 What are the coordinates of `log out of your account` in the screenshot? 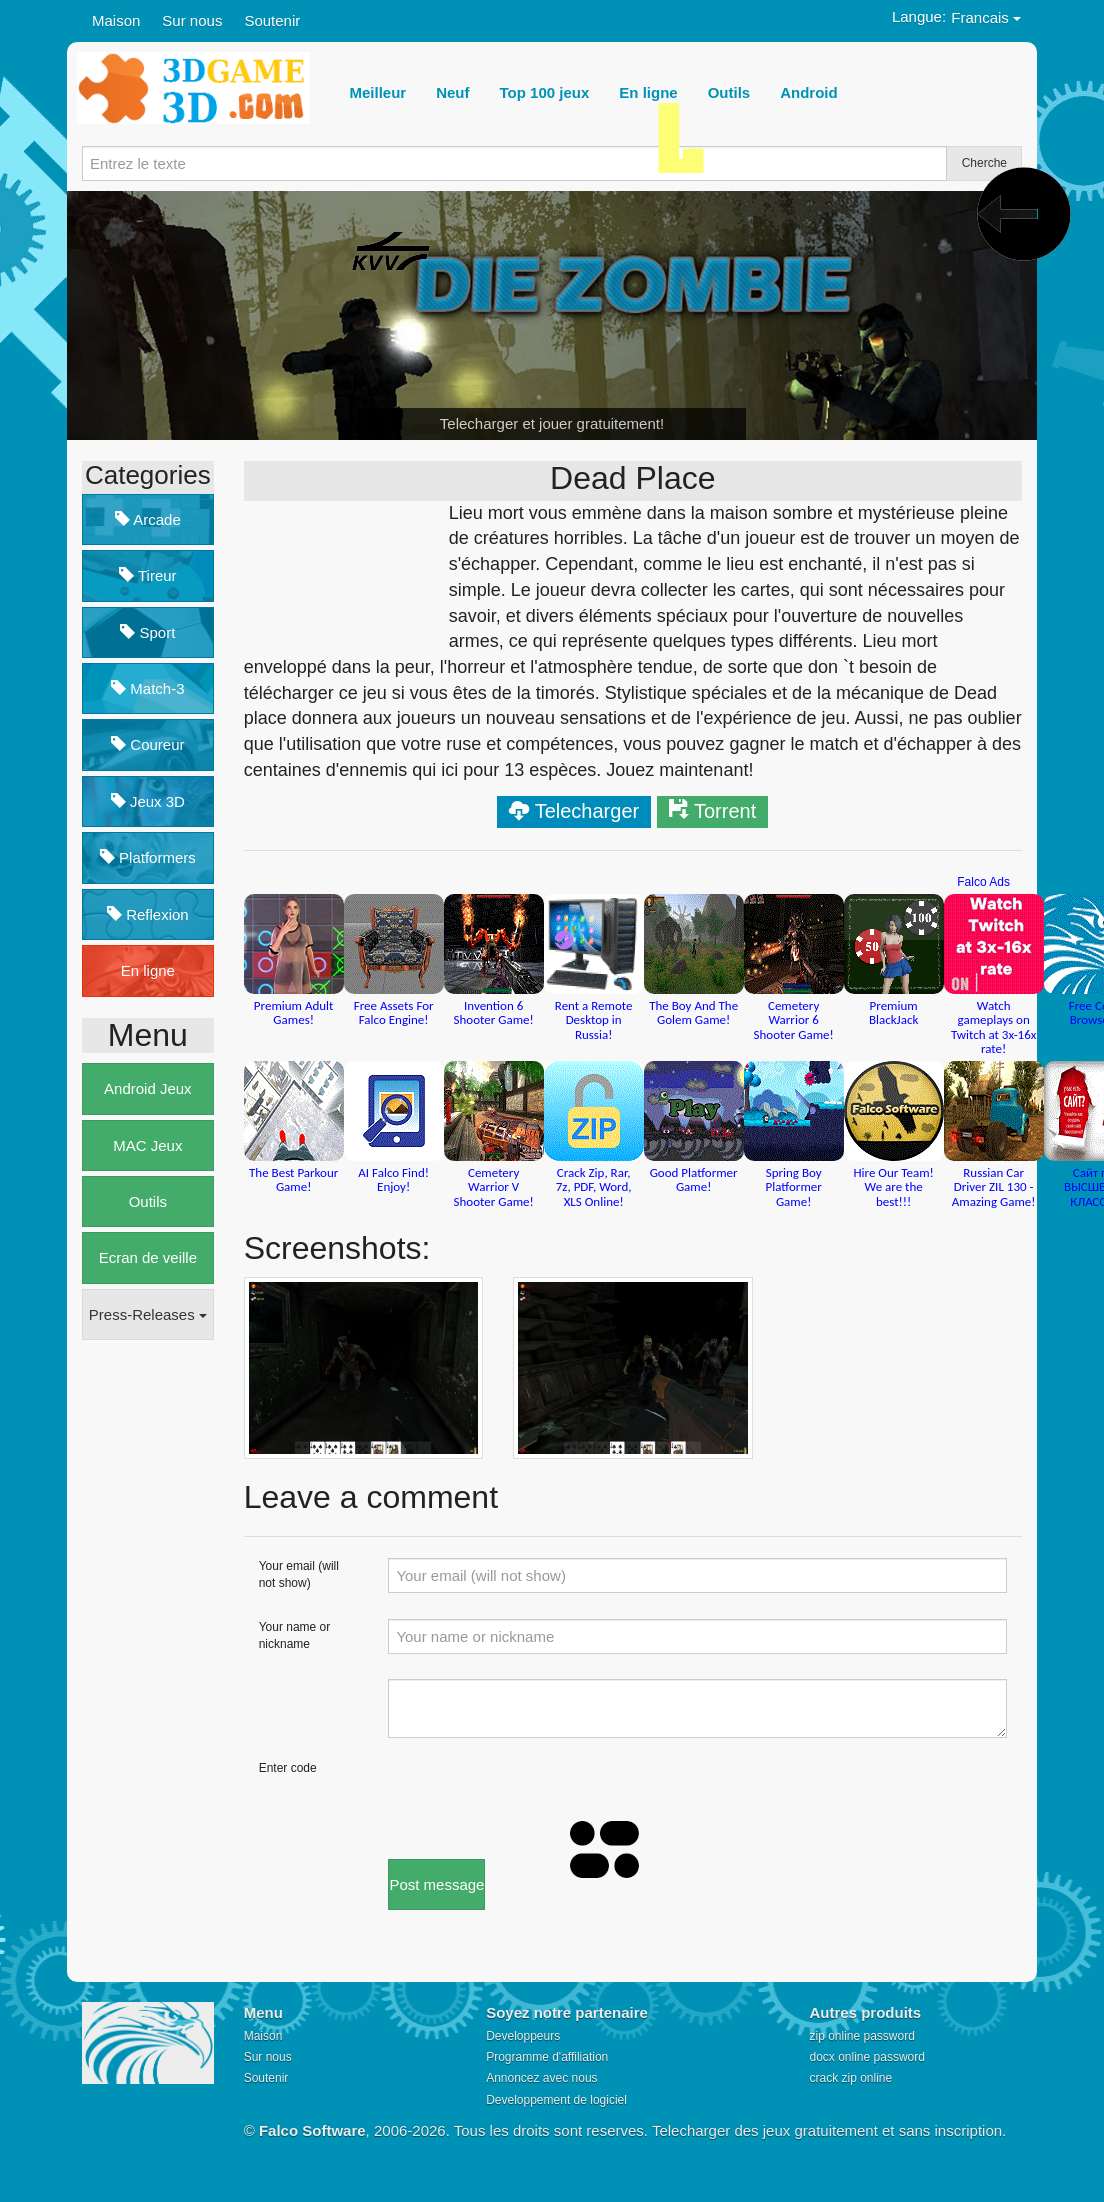 It's located at (1024, 214).